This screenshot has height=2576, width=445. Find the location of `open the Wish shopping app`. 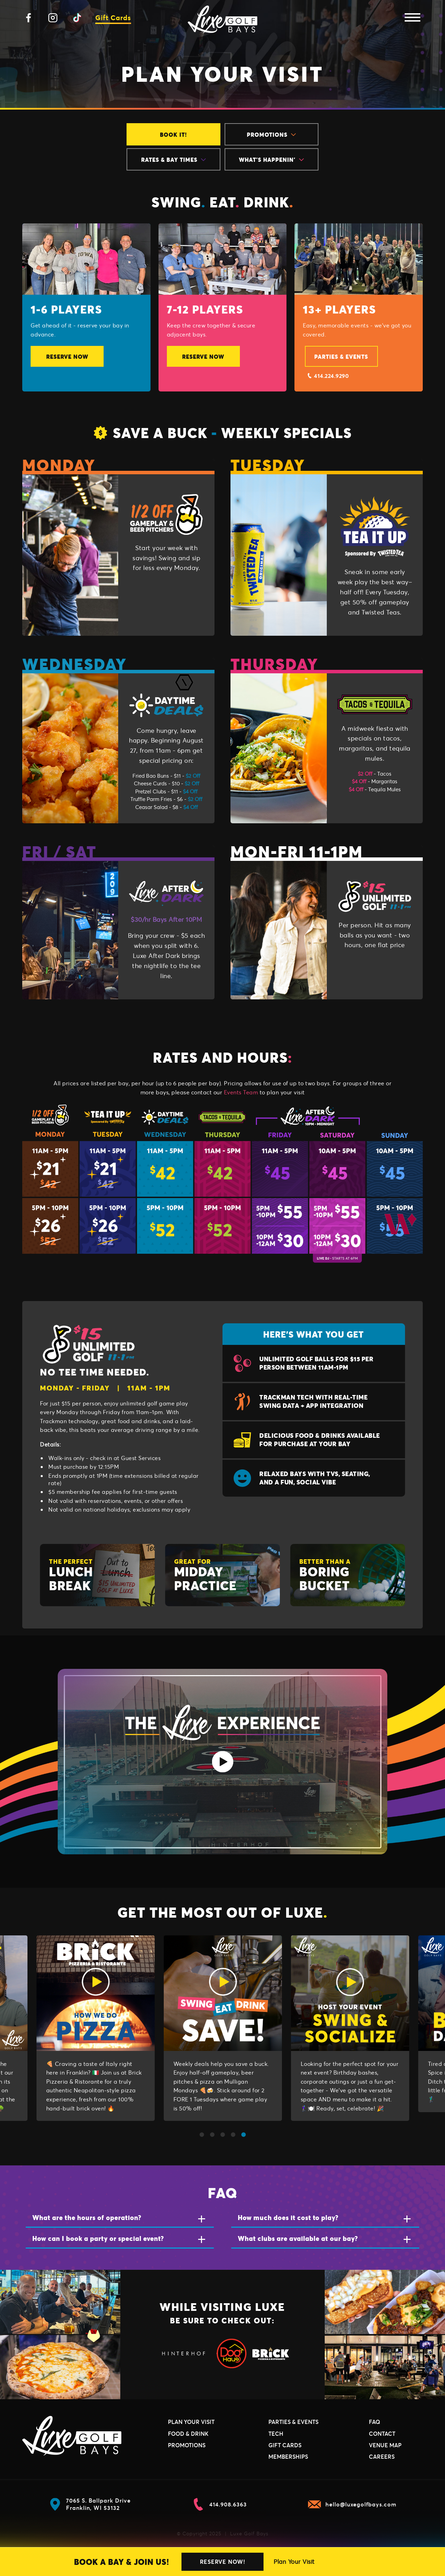

open the Wish shopping app is located at coordinates (400, 1224).